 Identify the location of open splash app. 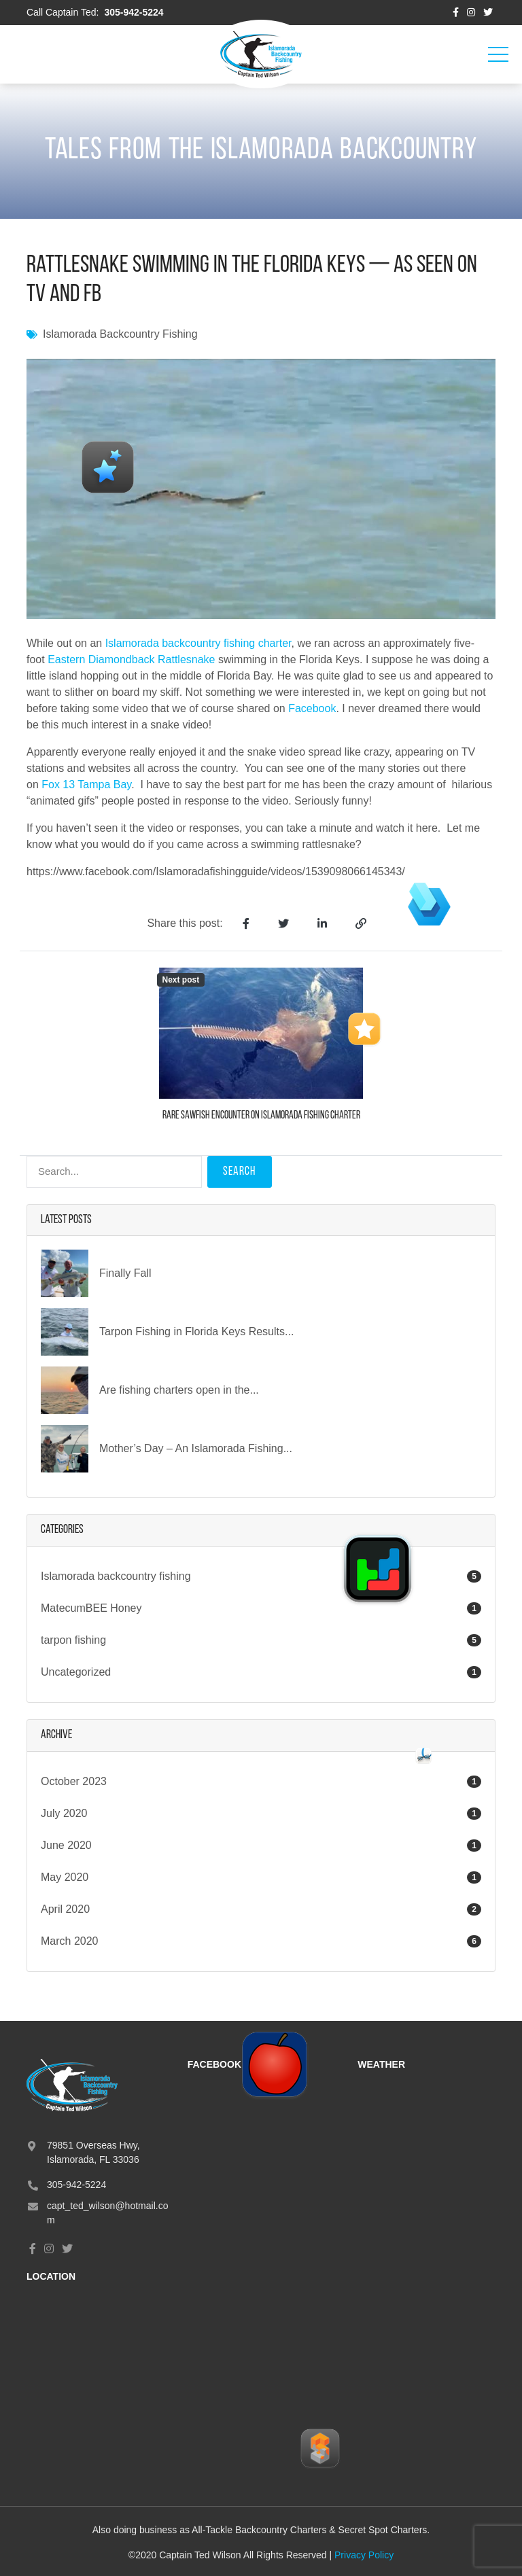
(320, 2448).